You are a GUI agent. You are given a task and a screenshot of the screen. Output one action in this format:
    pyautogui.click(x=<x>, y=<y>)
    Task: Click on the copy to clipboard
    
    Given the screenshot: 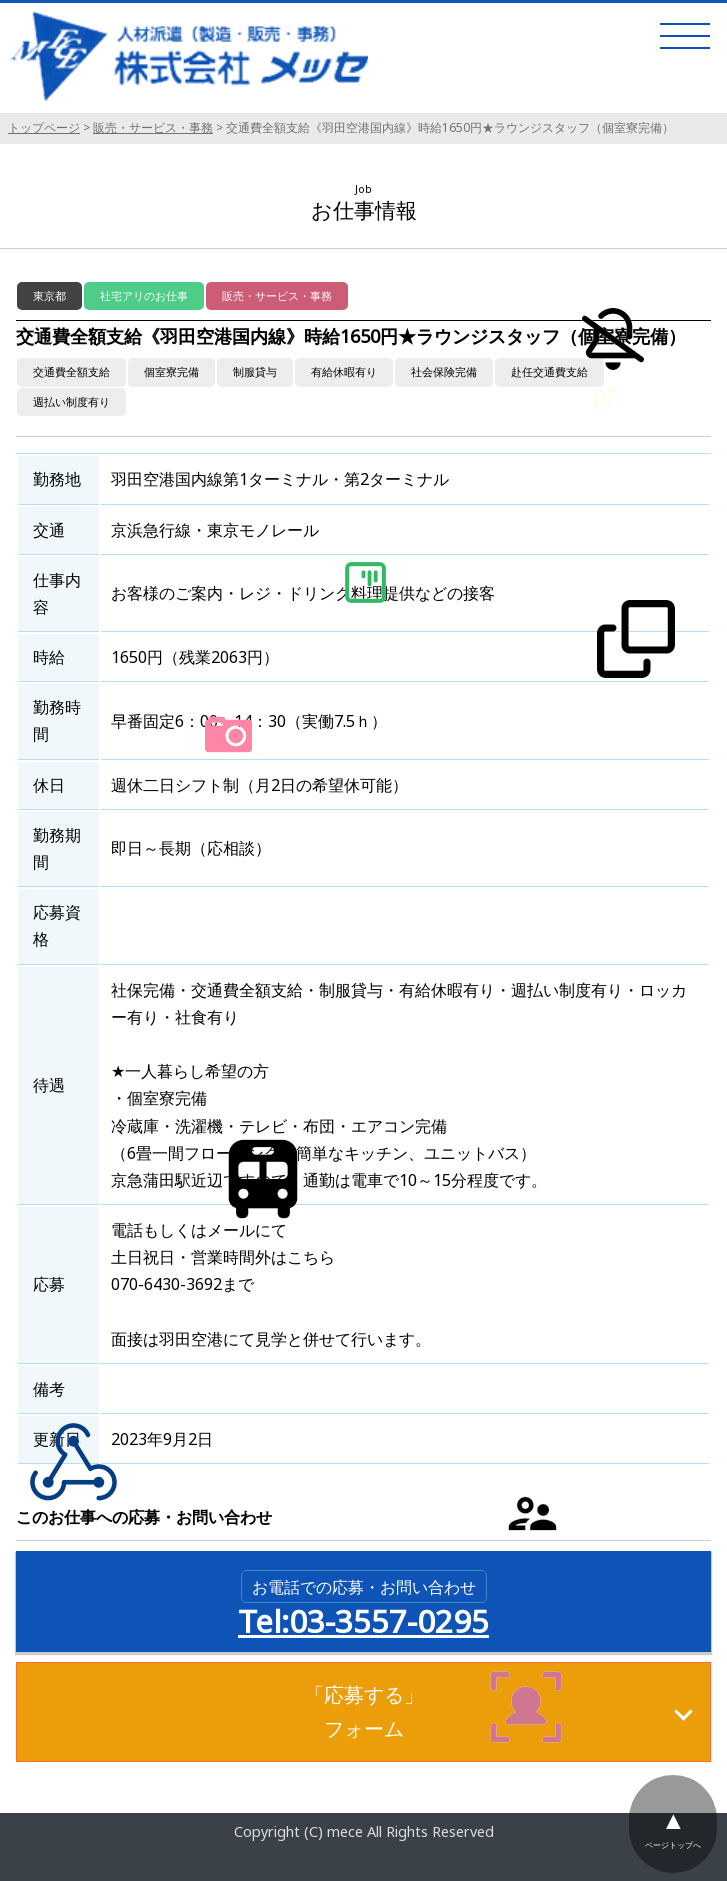 What is the action you would take?
    pyautogui.click(x=636, y=639)
    